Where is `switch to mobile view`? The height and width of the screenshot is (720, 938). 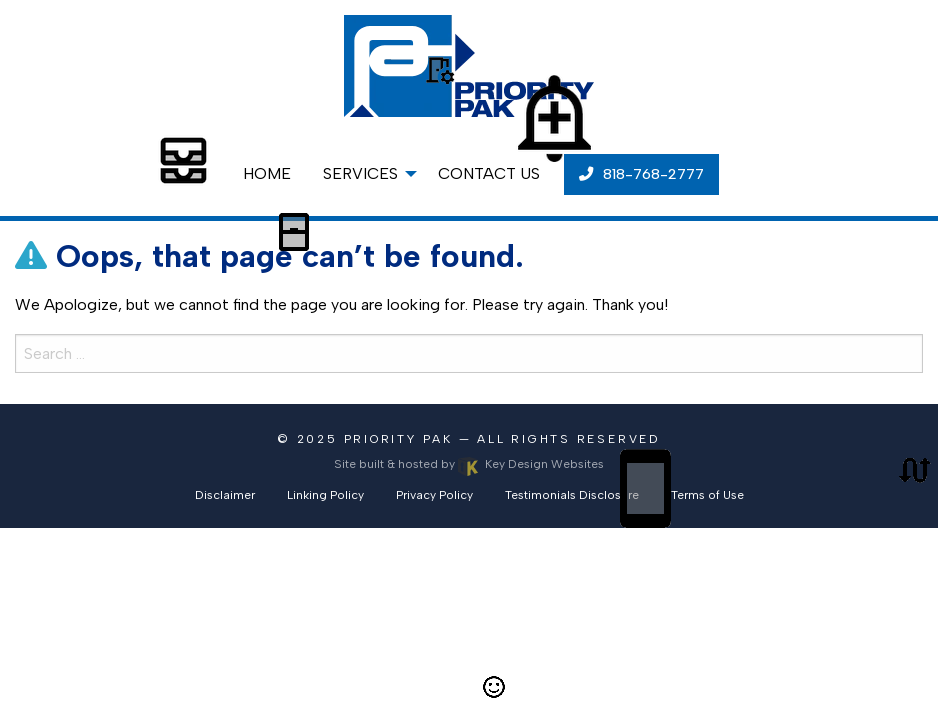
switch to mobile view is located at coordinates (645, 488).